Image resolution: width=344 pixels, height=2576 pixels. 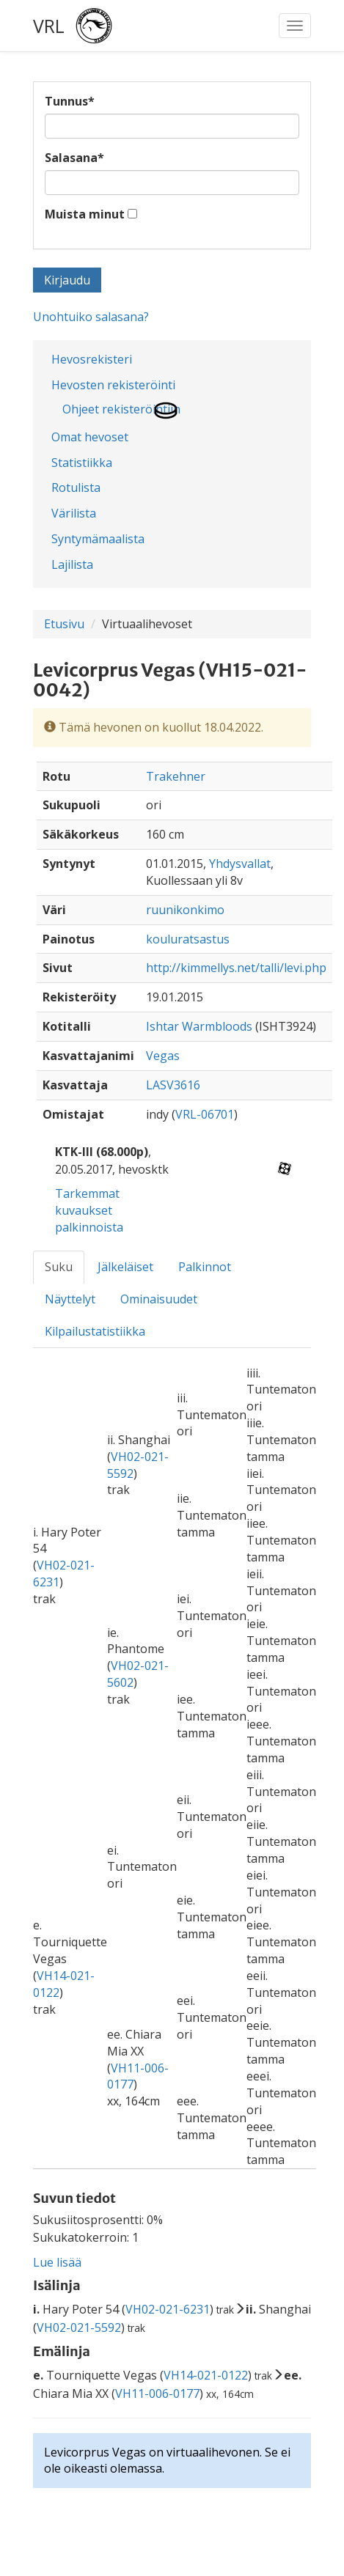 I want to click on open aparat video sharing app, so click(x=285, y=1169).